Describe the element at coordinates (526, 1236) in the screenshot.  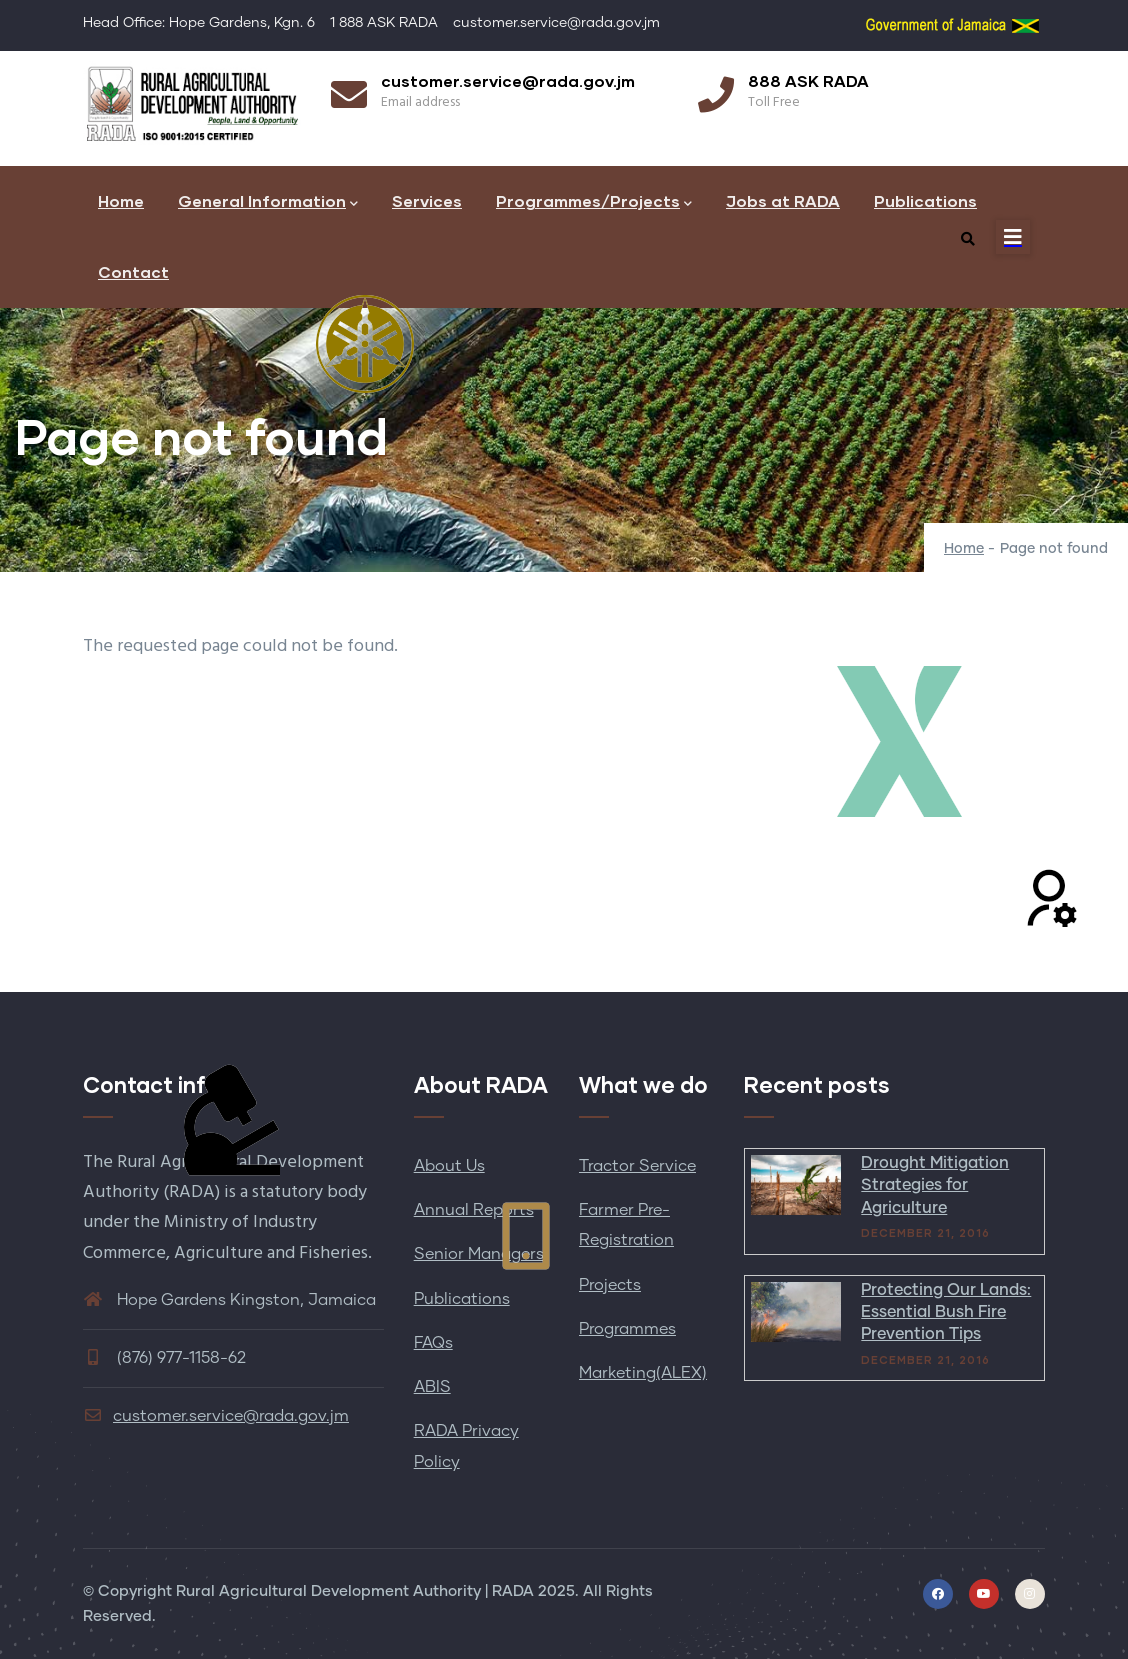
I see `access mobile device settings` at that location.